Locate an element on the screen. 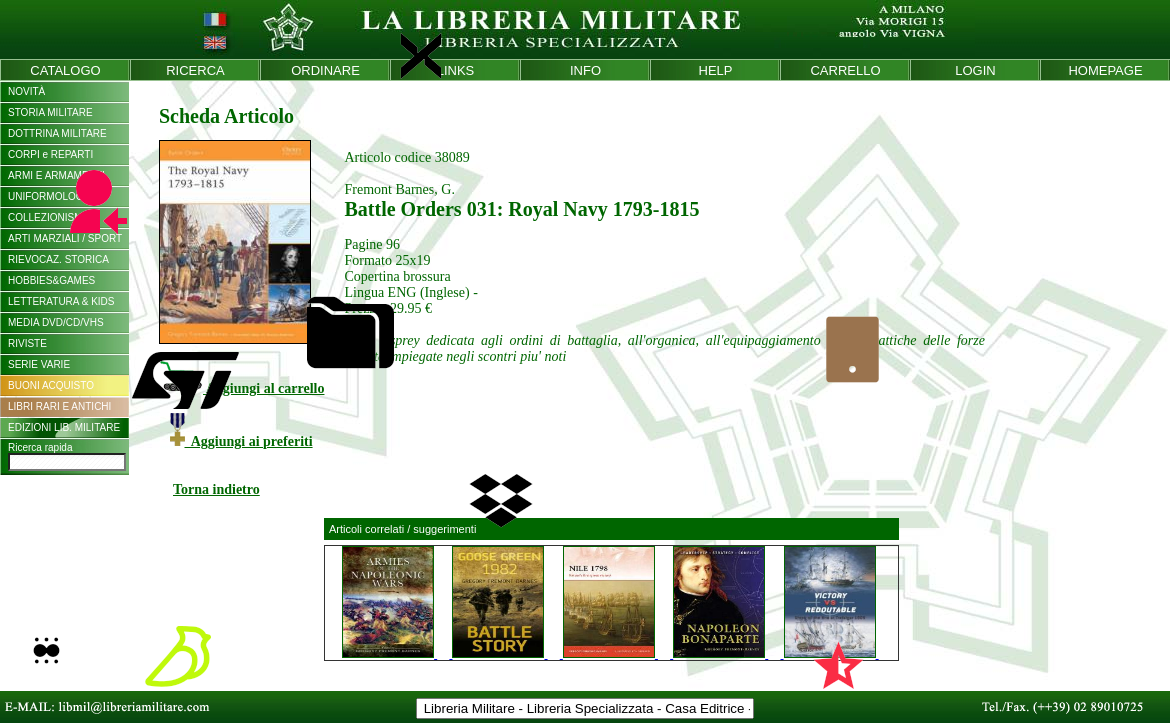  indicates hazy or foggy weather conditions is located at coordinates (46, 650).